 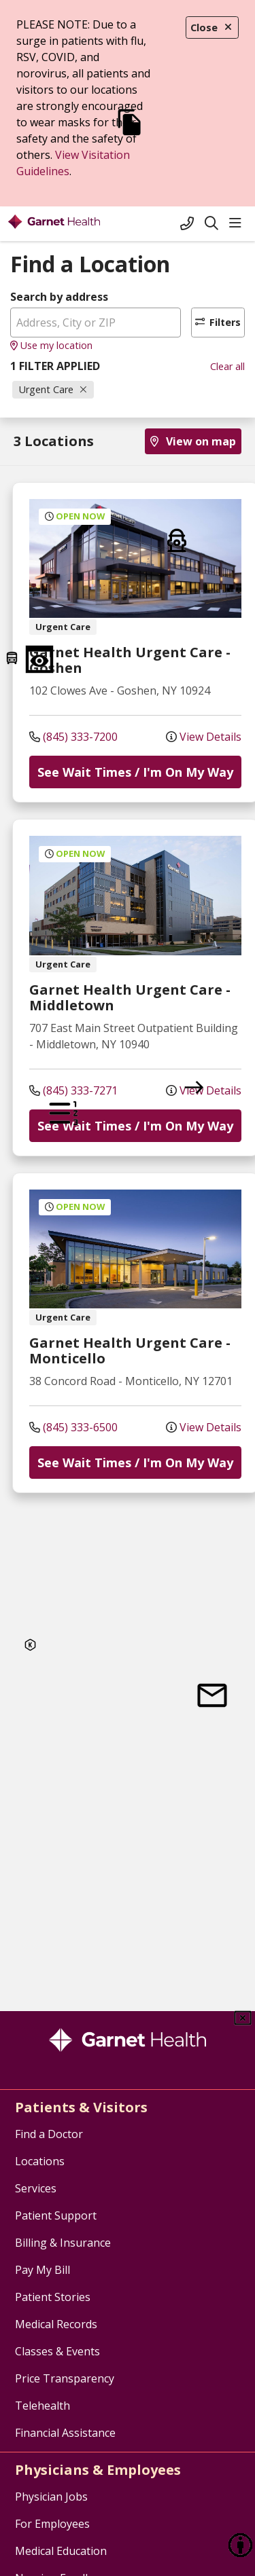 What do you see at coordinates (64, 1113) in the screenshot?
I see `switch to right-to-left numbered list format` at bounding box center [64, 1113].